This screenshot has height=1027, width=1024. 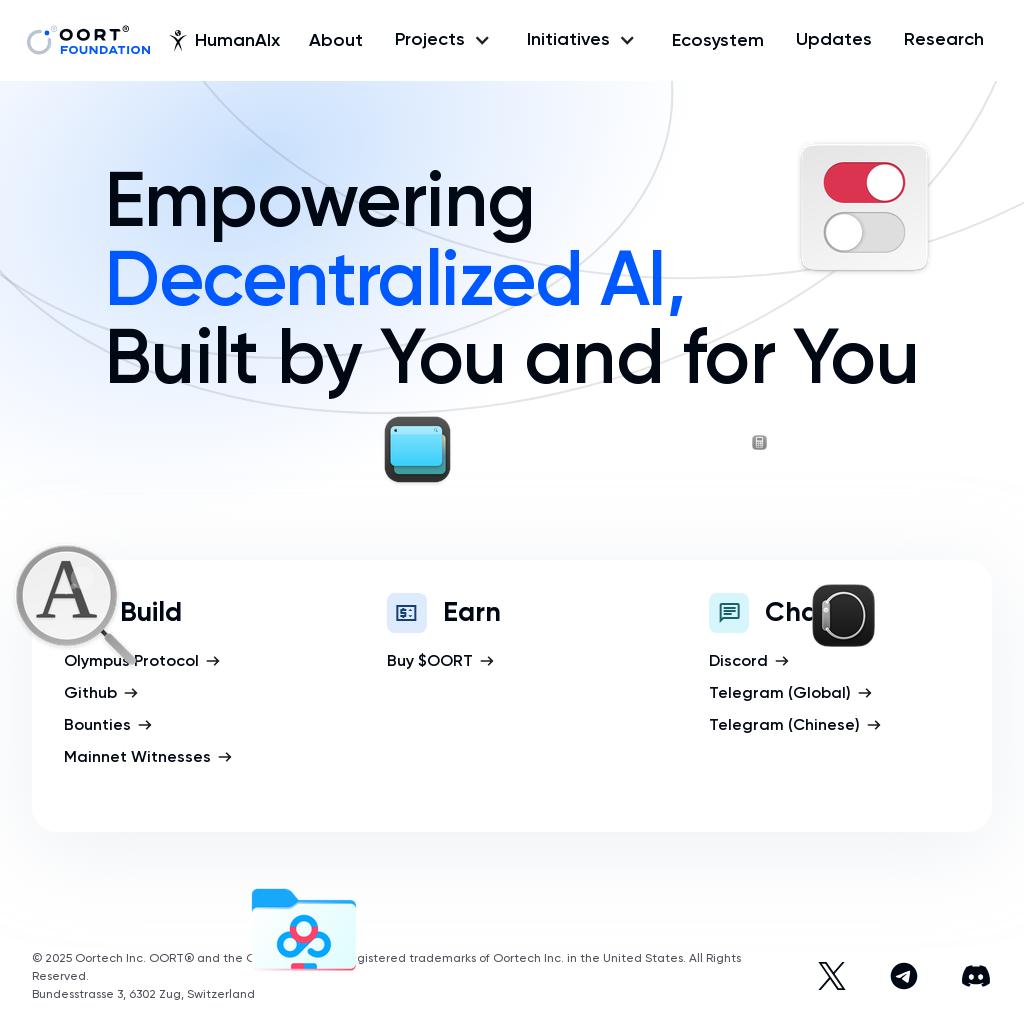 What do you see at coordinates (75, 604) in the screenshot?
I see `search for text within a document` at bounding box center [75, 604].